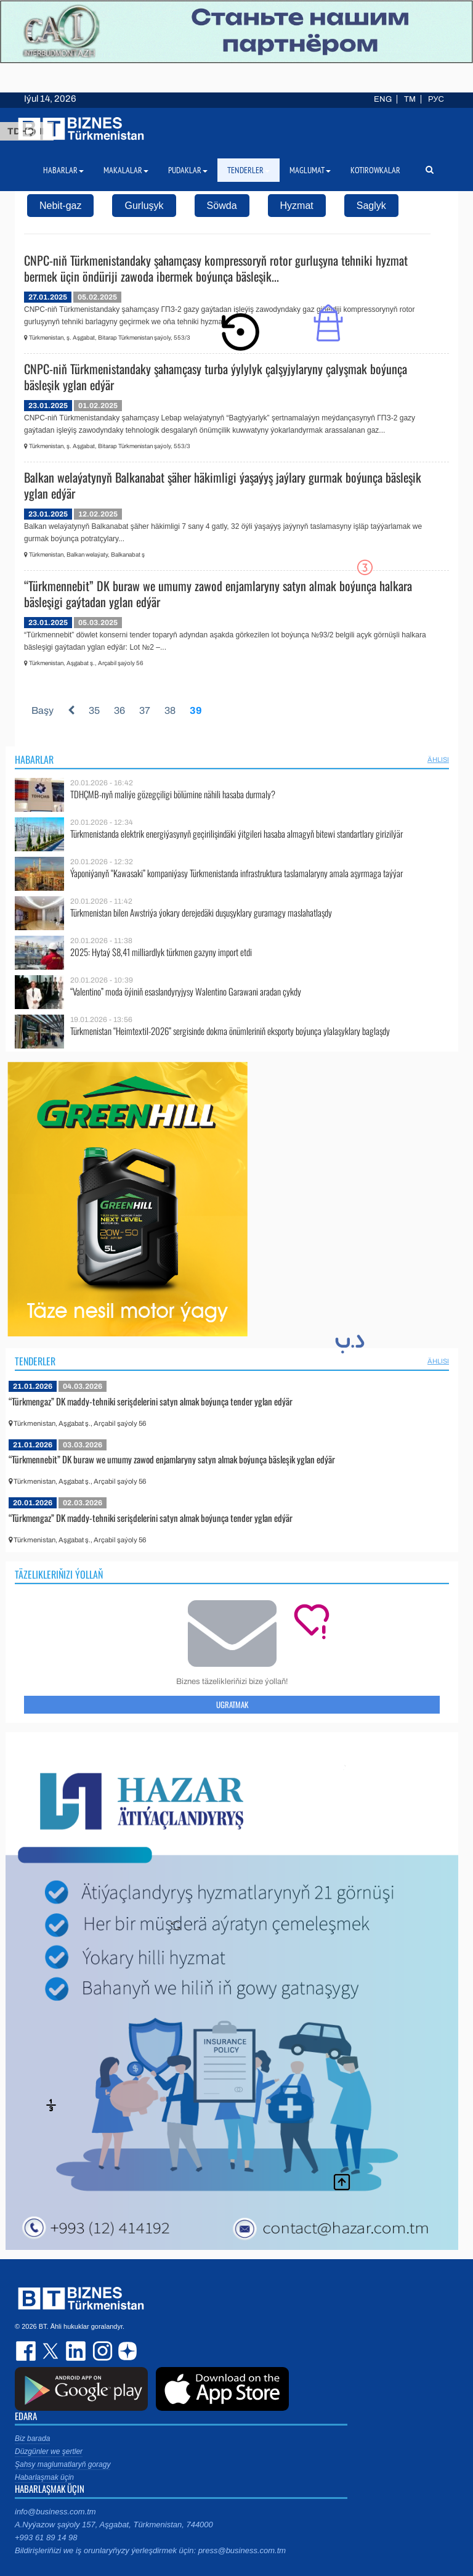  What do you see at coordinates (240, 332) in the screenshot?
I see `restore to a previous state` at bounding box center [240, 332].